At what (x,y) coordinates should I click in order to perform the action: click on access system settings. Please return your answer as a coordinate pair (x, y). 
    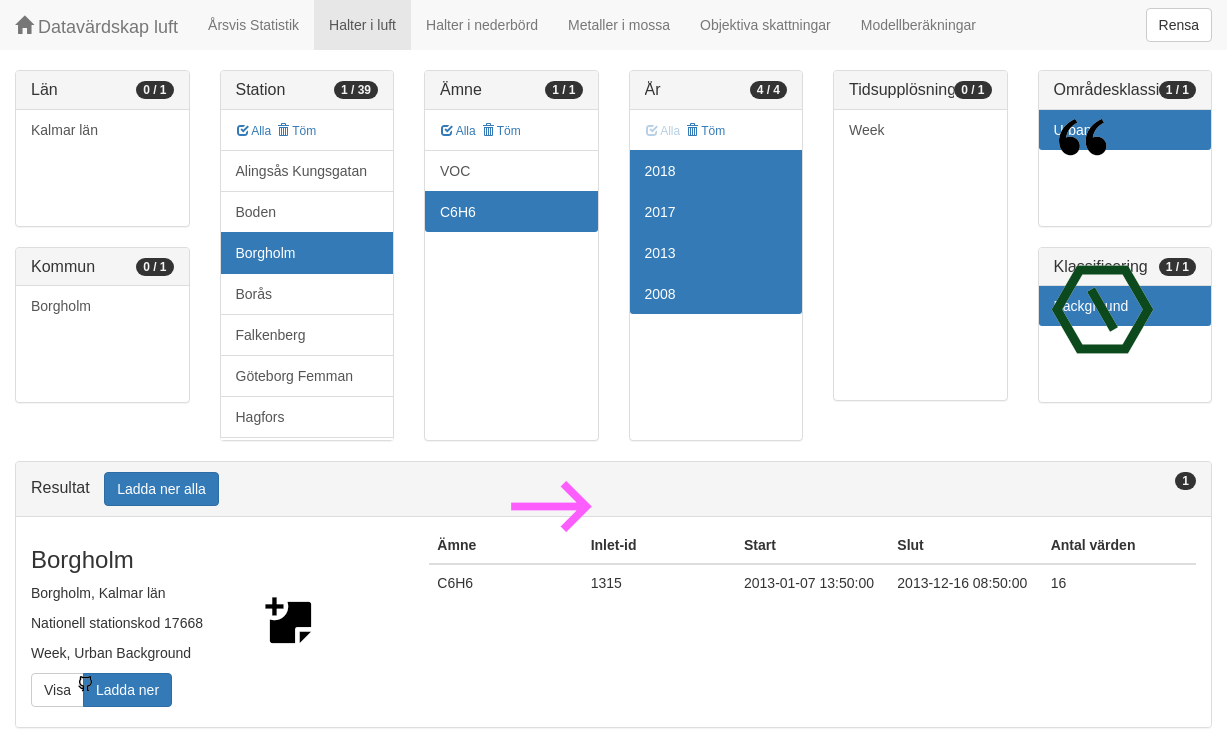
    Looking at the image, I should click on (1102, 309).